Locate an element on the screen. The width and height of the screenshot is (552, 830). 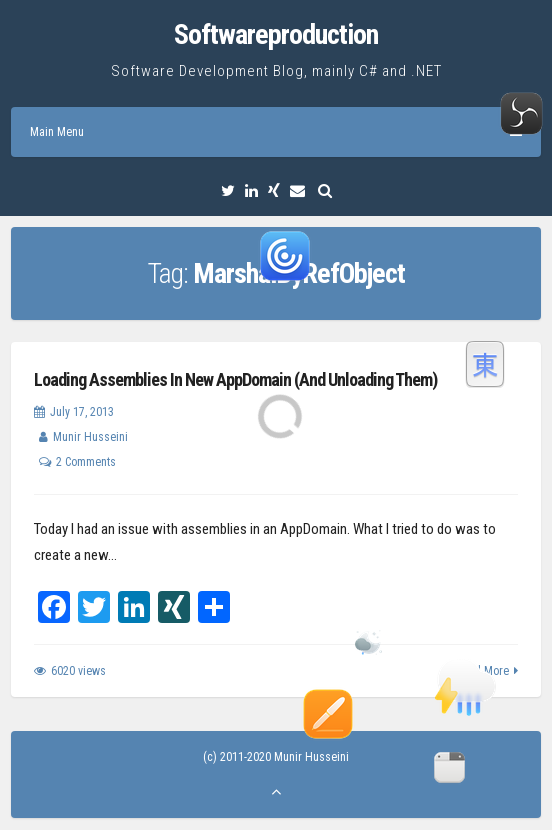
open LibreOffice Impress presentation software is located at coordinates (328, 714).